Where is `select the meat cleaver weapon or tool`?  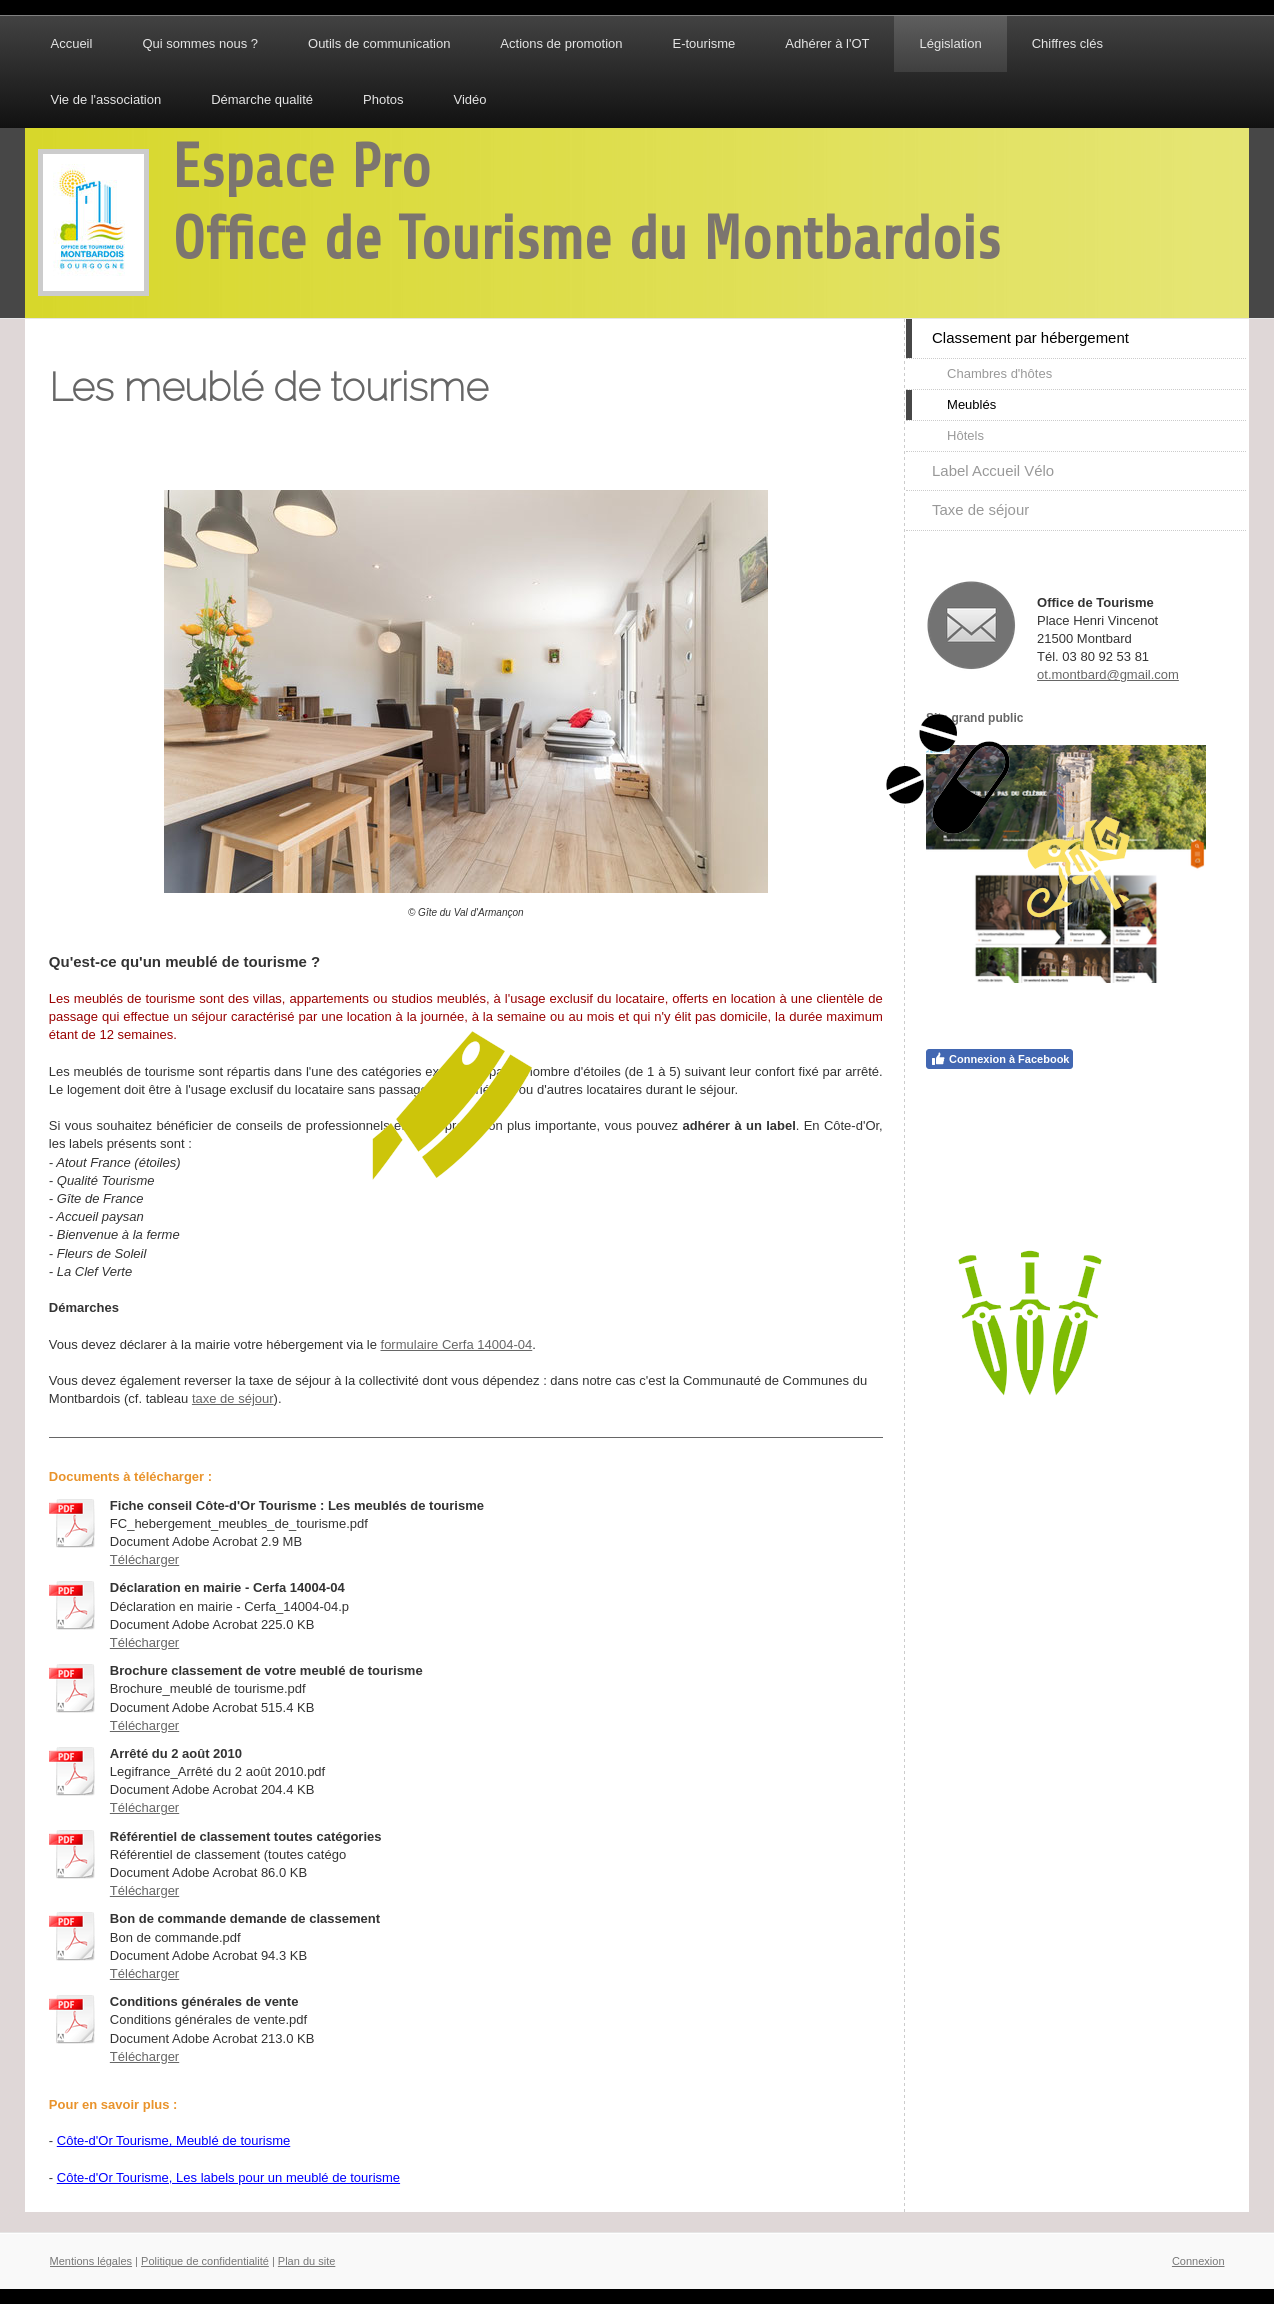 select the meat cleaver weapon or tool is located at coordinates (453, 1110).